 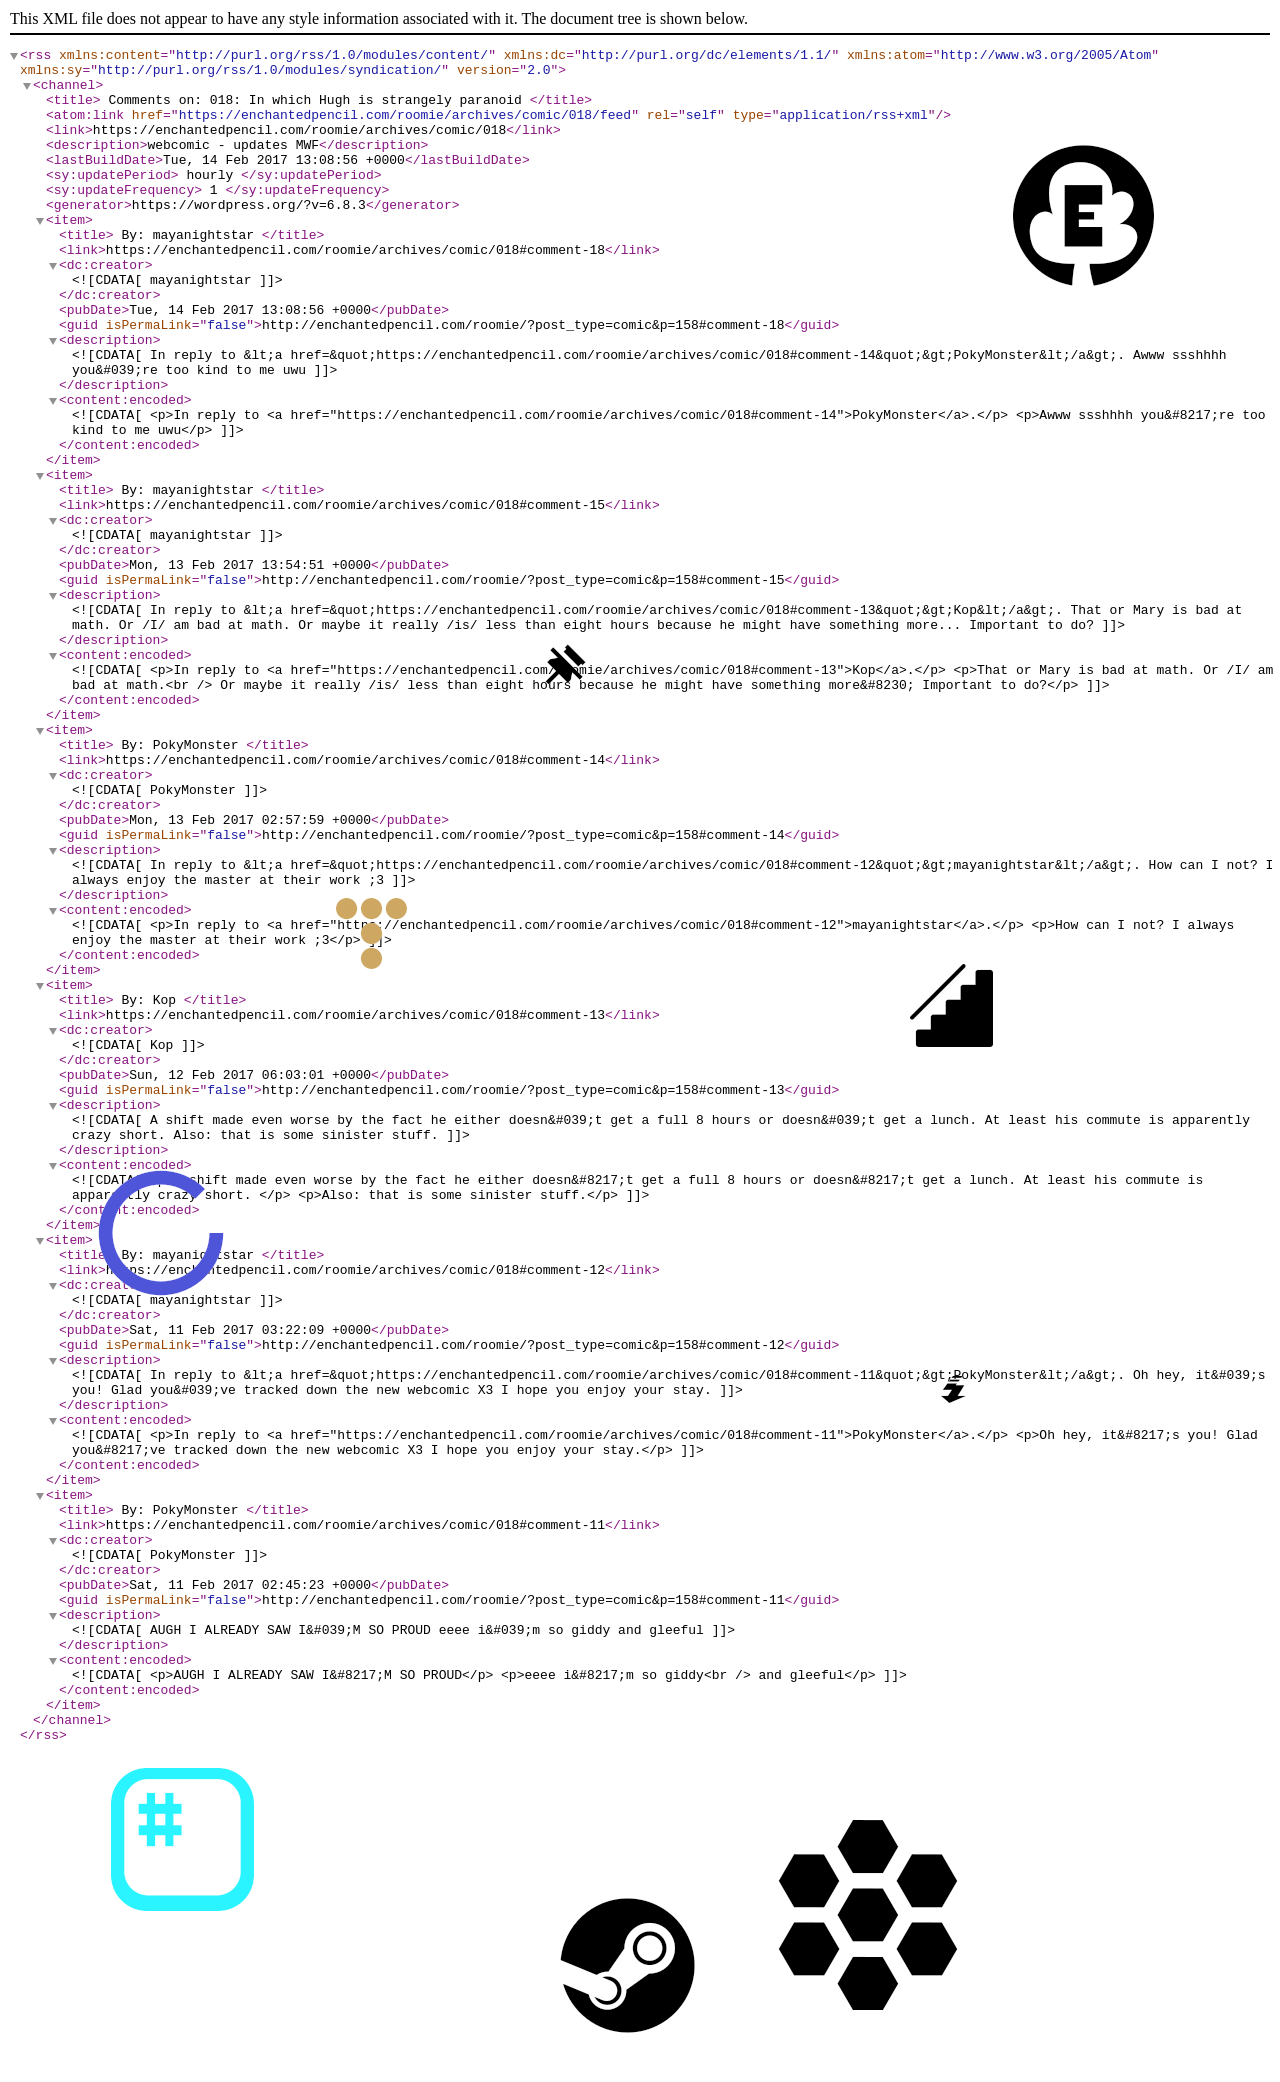 I want to click on rolldown bundler logo, so click(x=953, y=1389).